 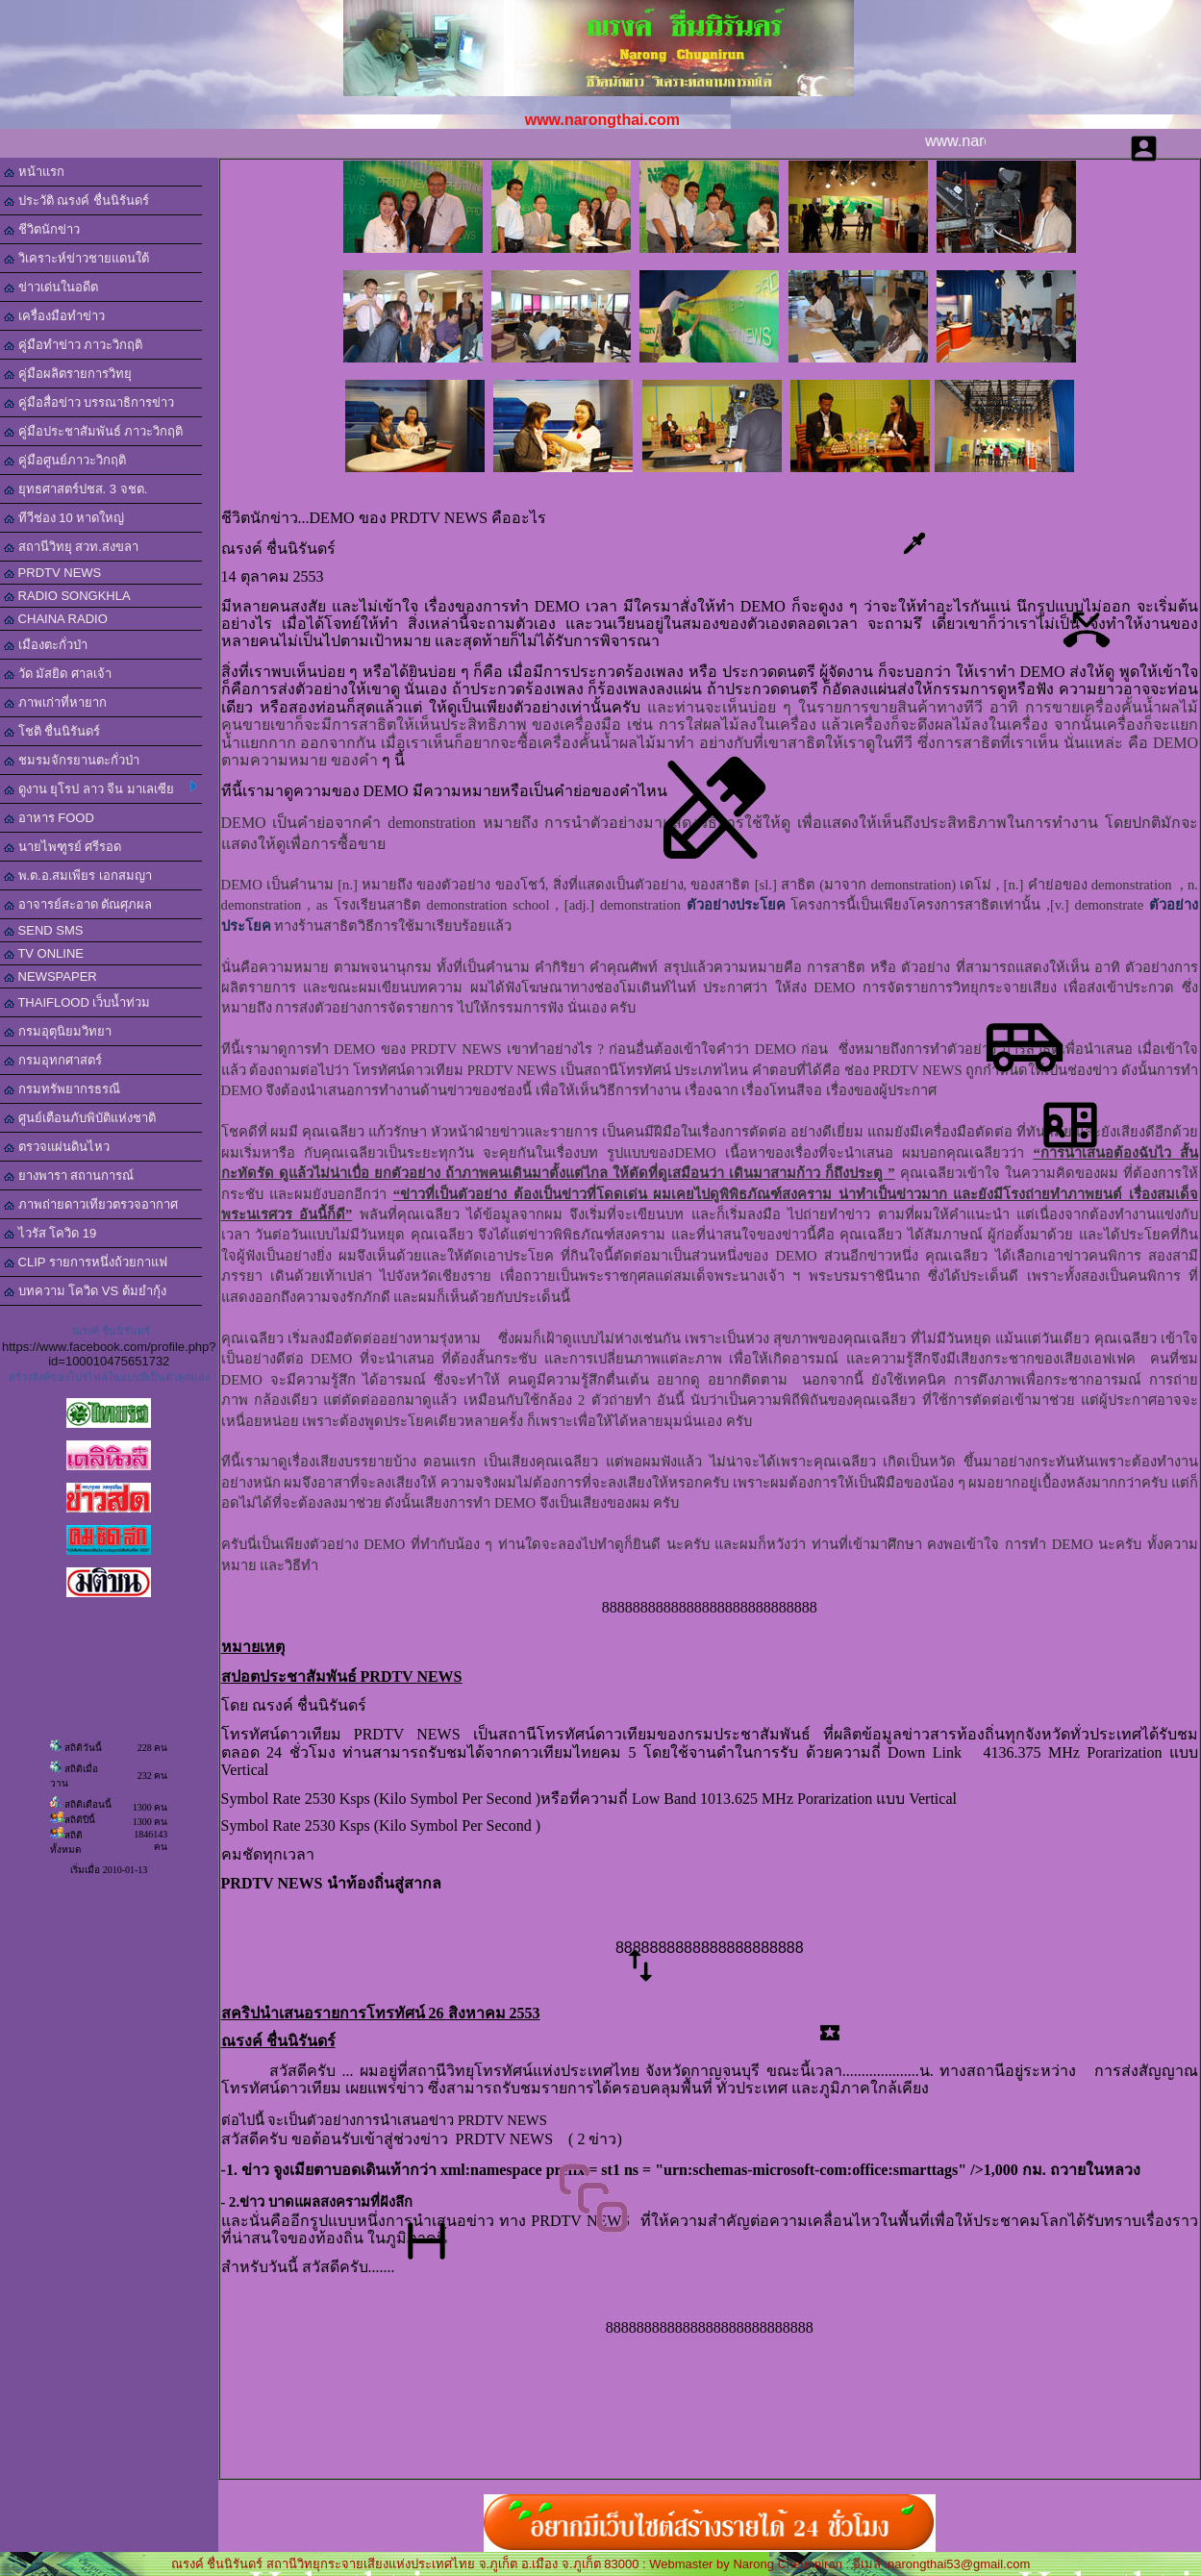 I want to click on view nearby events or entertainment, so click(x=830, y=2033).